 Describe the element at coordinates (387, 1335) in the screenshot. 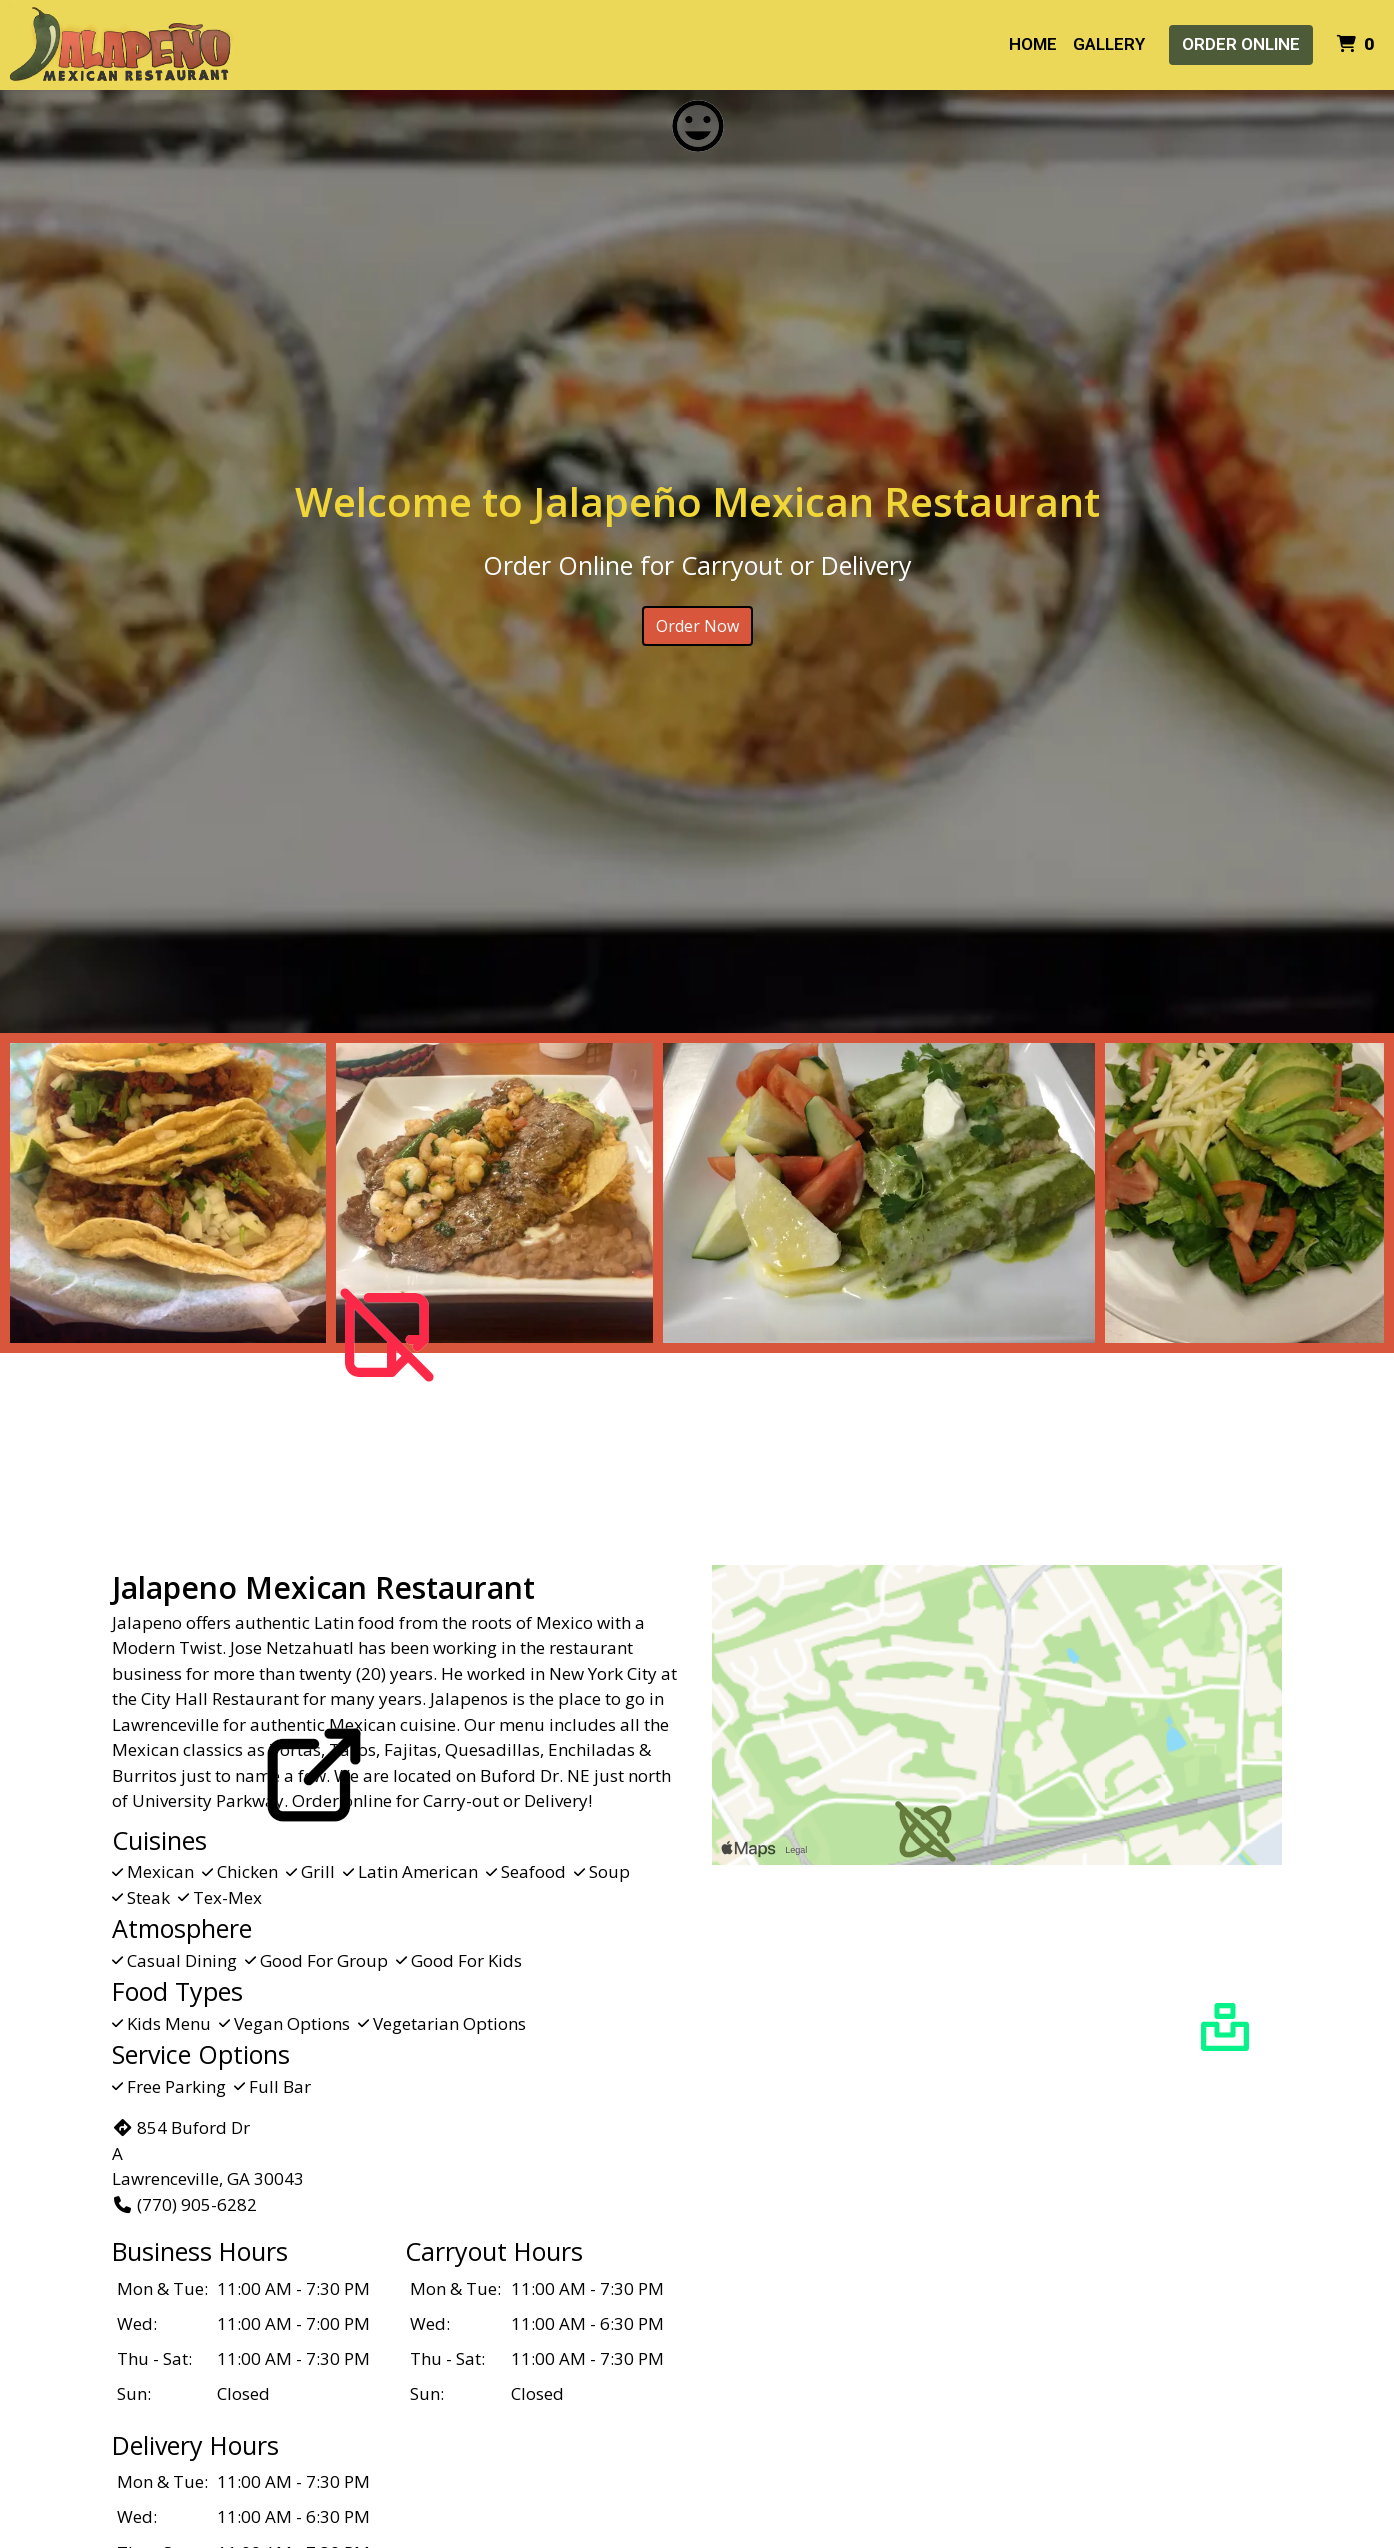

I see `notes feature is disabled or unavailable` at that location.